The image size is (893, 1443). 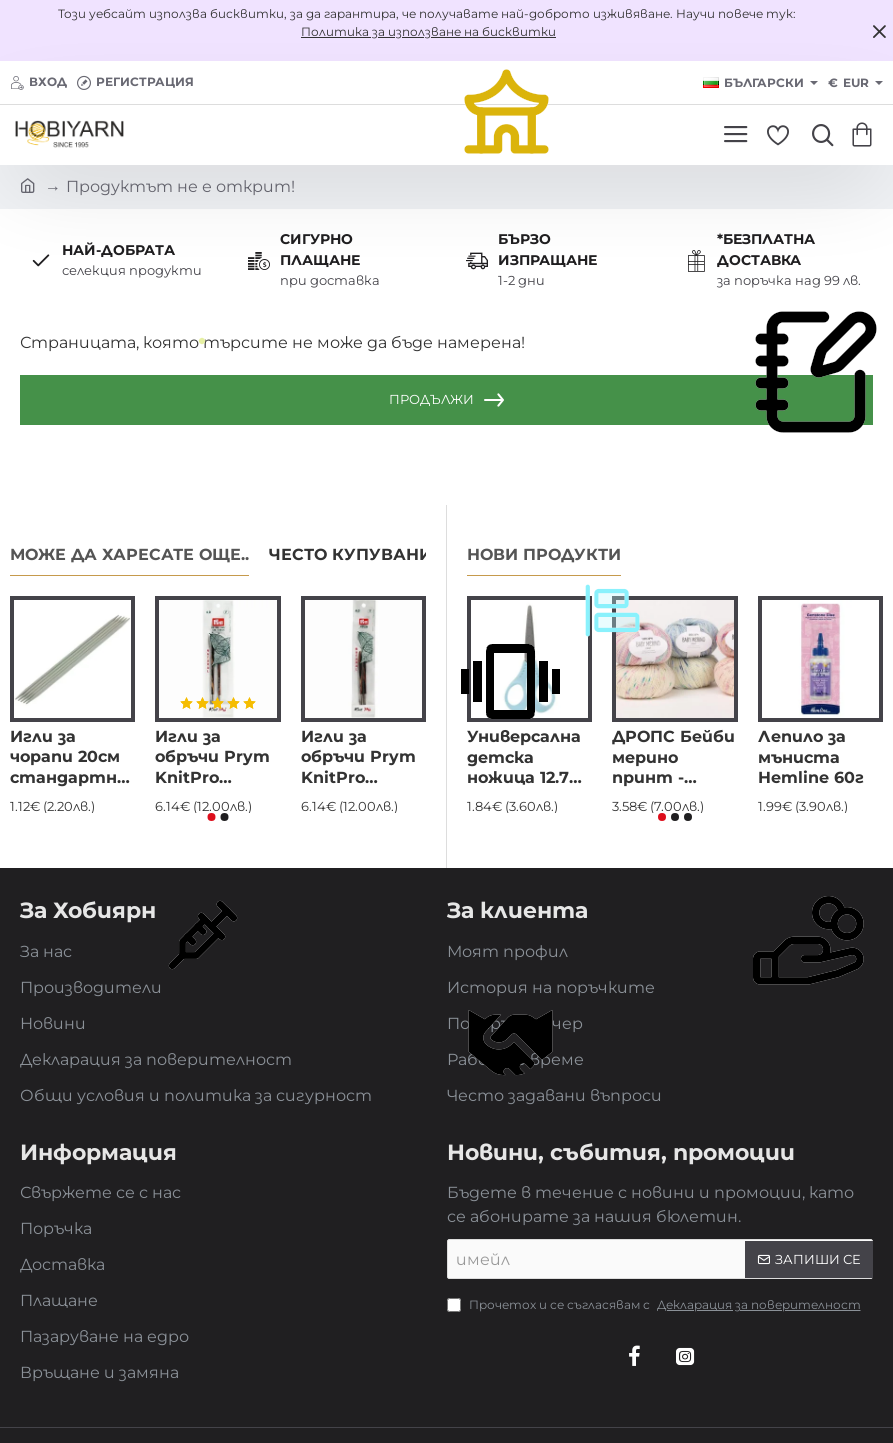 What do you see at coordinates (510, 681) in the screenshot?
I see `toggle vibration mode on or off` at bounding box center [510, 681].